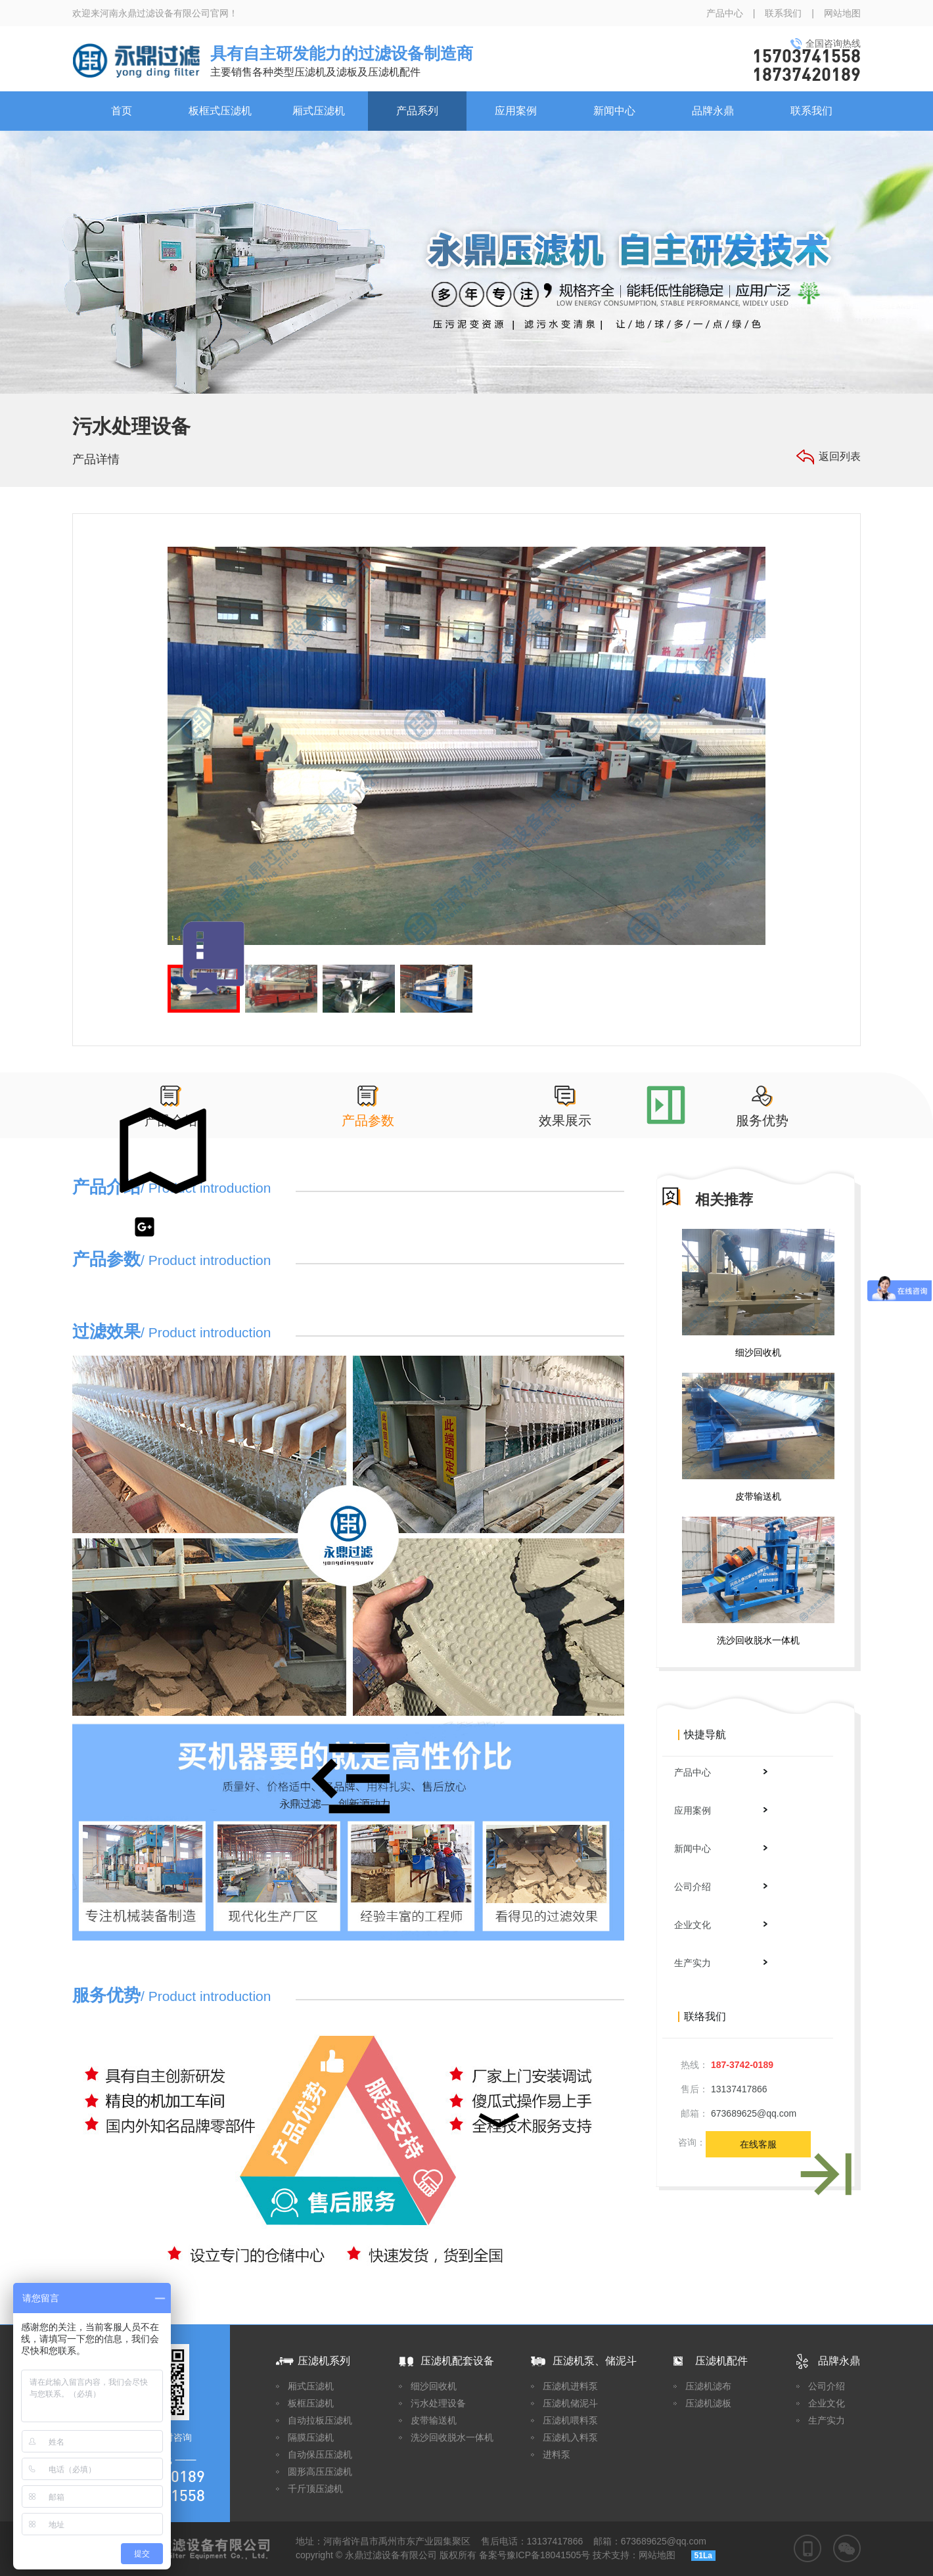 This screenshot has width=933, height=2576. What do you see at coordinates (145, 1227) in the screenshot?
I see `sign in with Google+` at bounding box center [145, 1227].